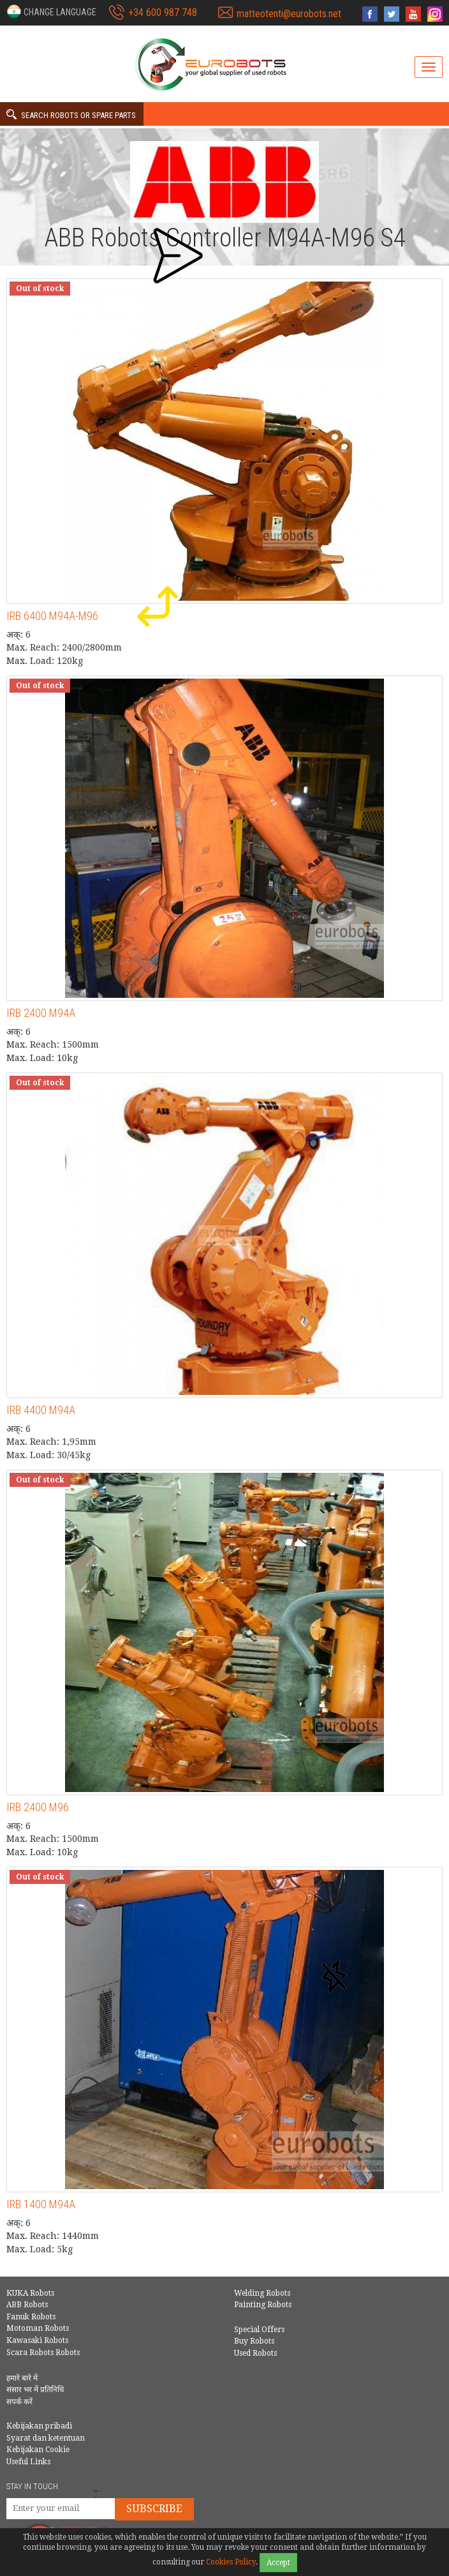 The height and width of the screenshot is (2576, 449). Describe the element at coordinates (175, 255) in the screenshot. I see `send a message` at that location.